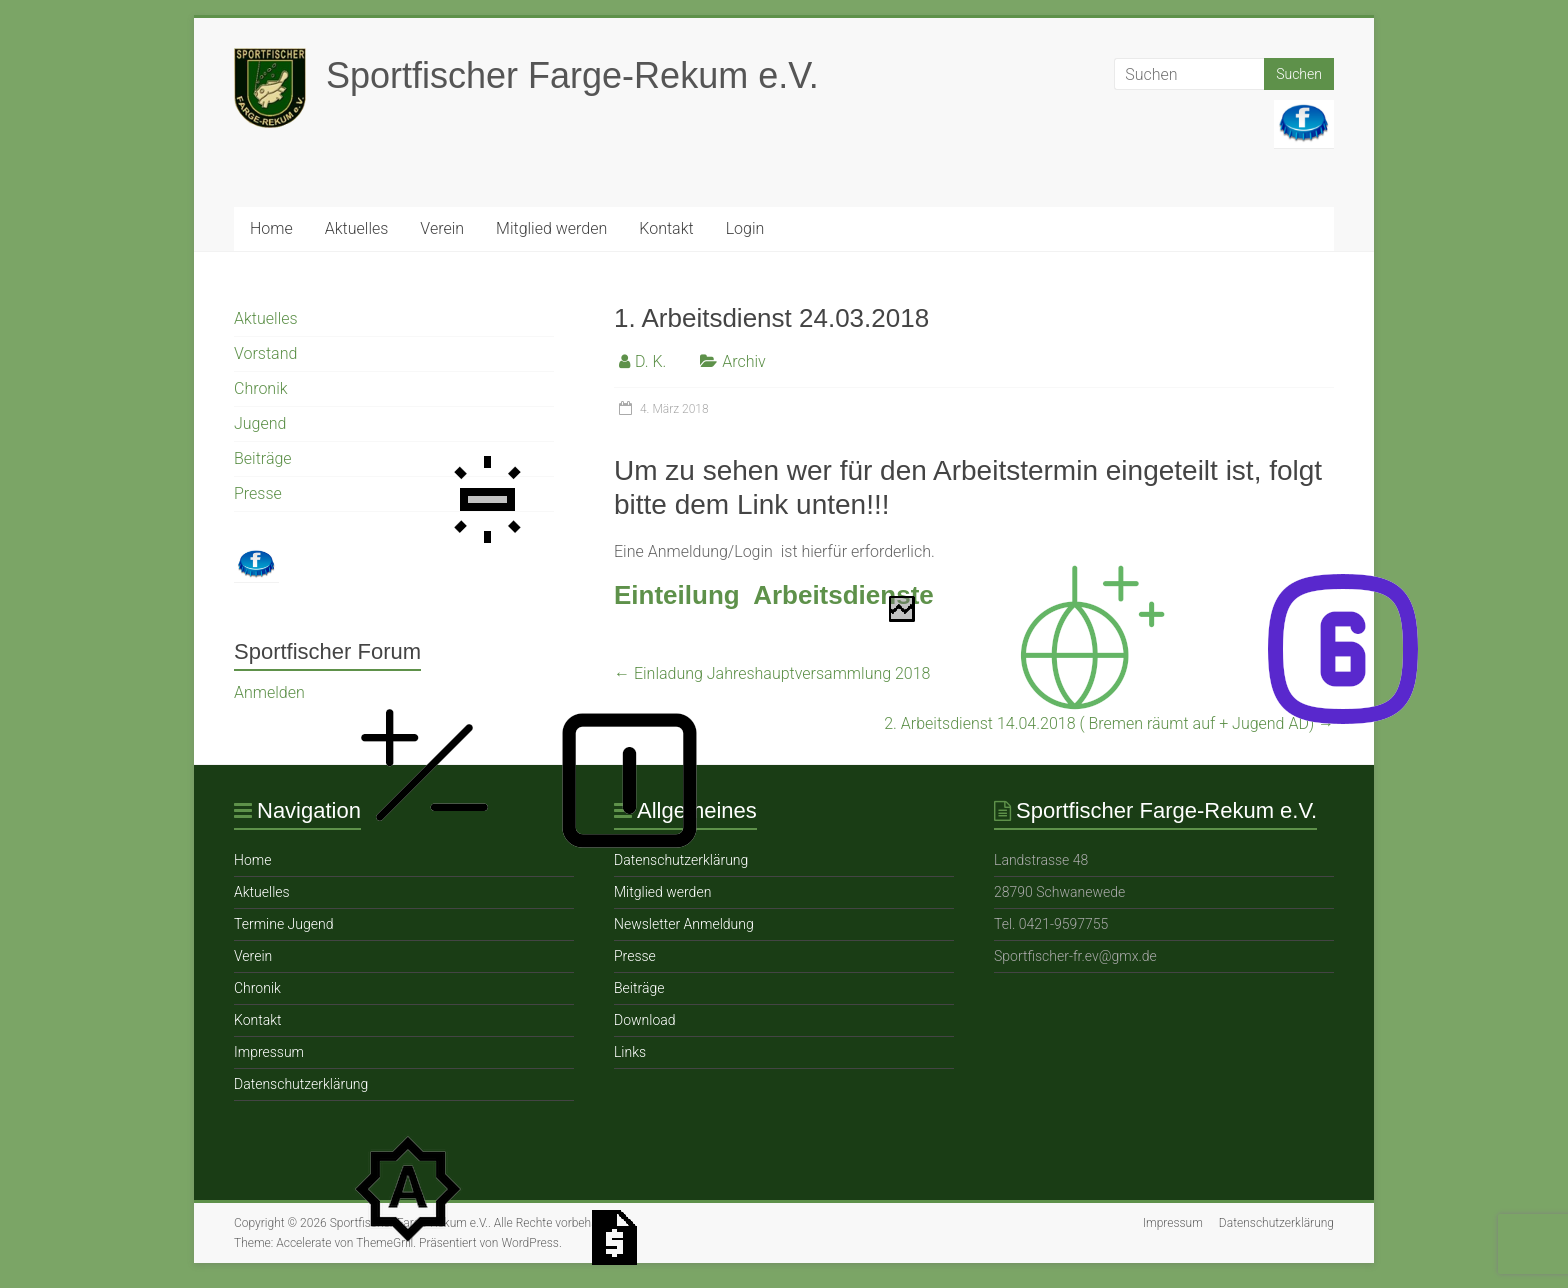  I want to click on access information or details, so click(629, 780).